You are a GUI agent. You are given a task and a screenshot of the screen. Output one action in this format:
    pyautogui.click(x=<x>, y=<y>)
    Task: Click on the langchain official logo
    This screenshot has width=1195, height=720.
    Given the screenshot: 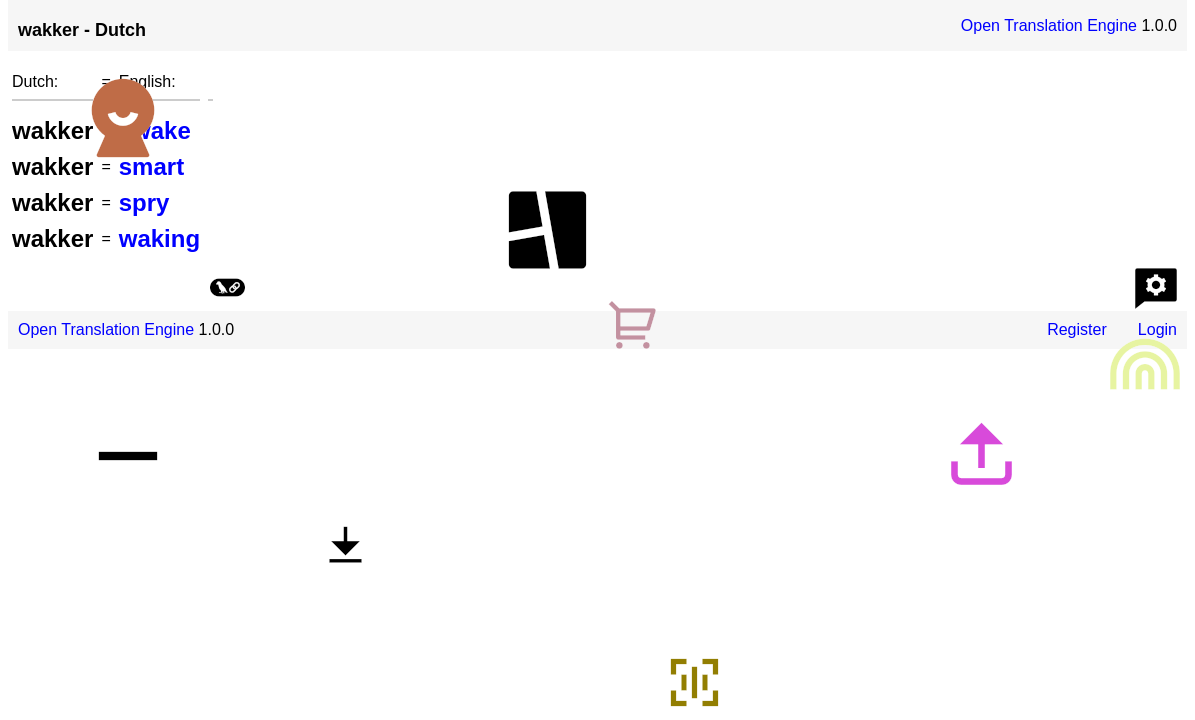 What is the action you would take?
    pyautogui.click(x=227, y=287)
    